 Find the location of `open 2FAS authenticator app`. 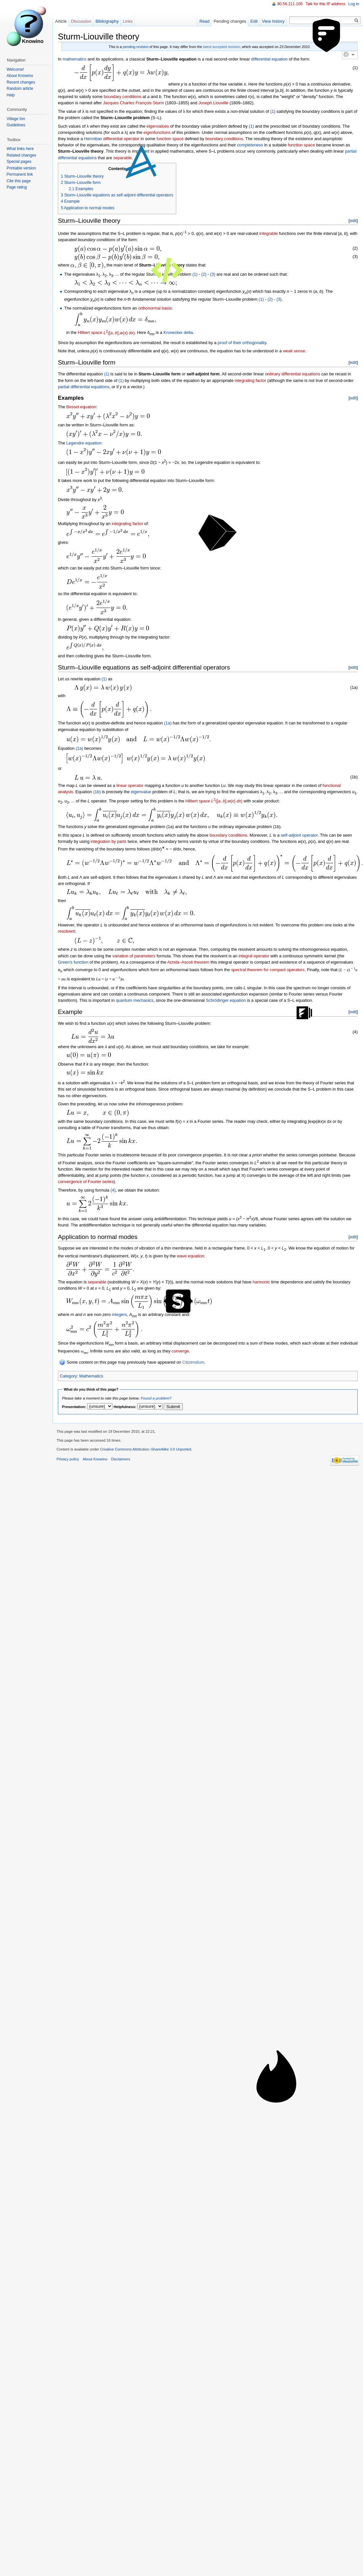

open 2FAS authenticator app is located at coordinates (326, 35).